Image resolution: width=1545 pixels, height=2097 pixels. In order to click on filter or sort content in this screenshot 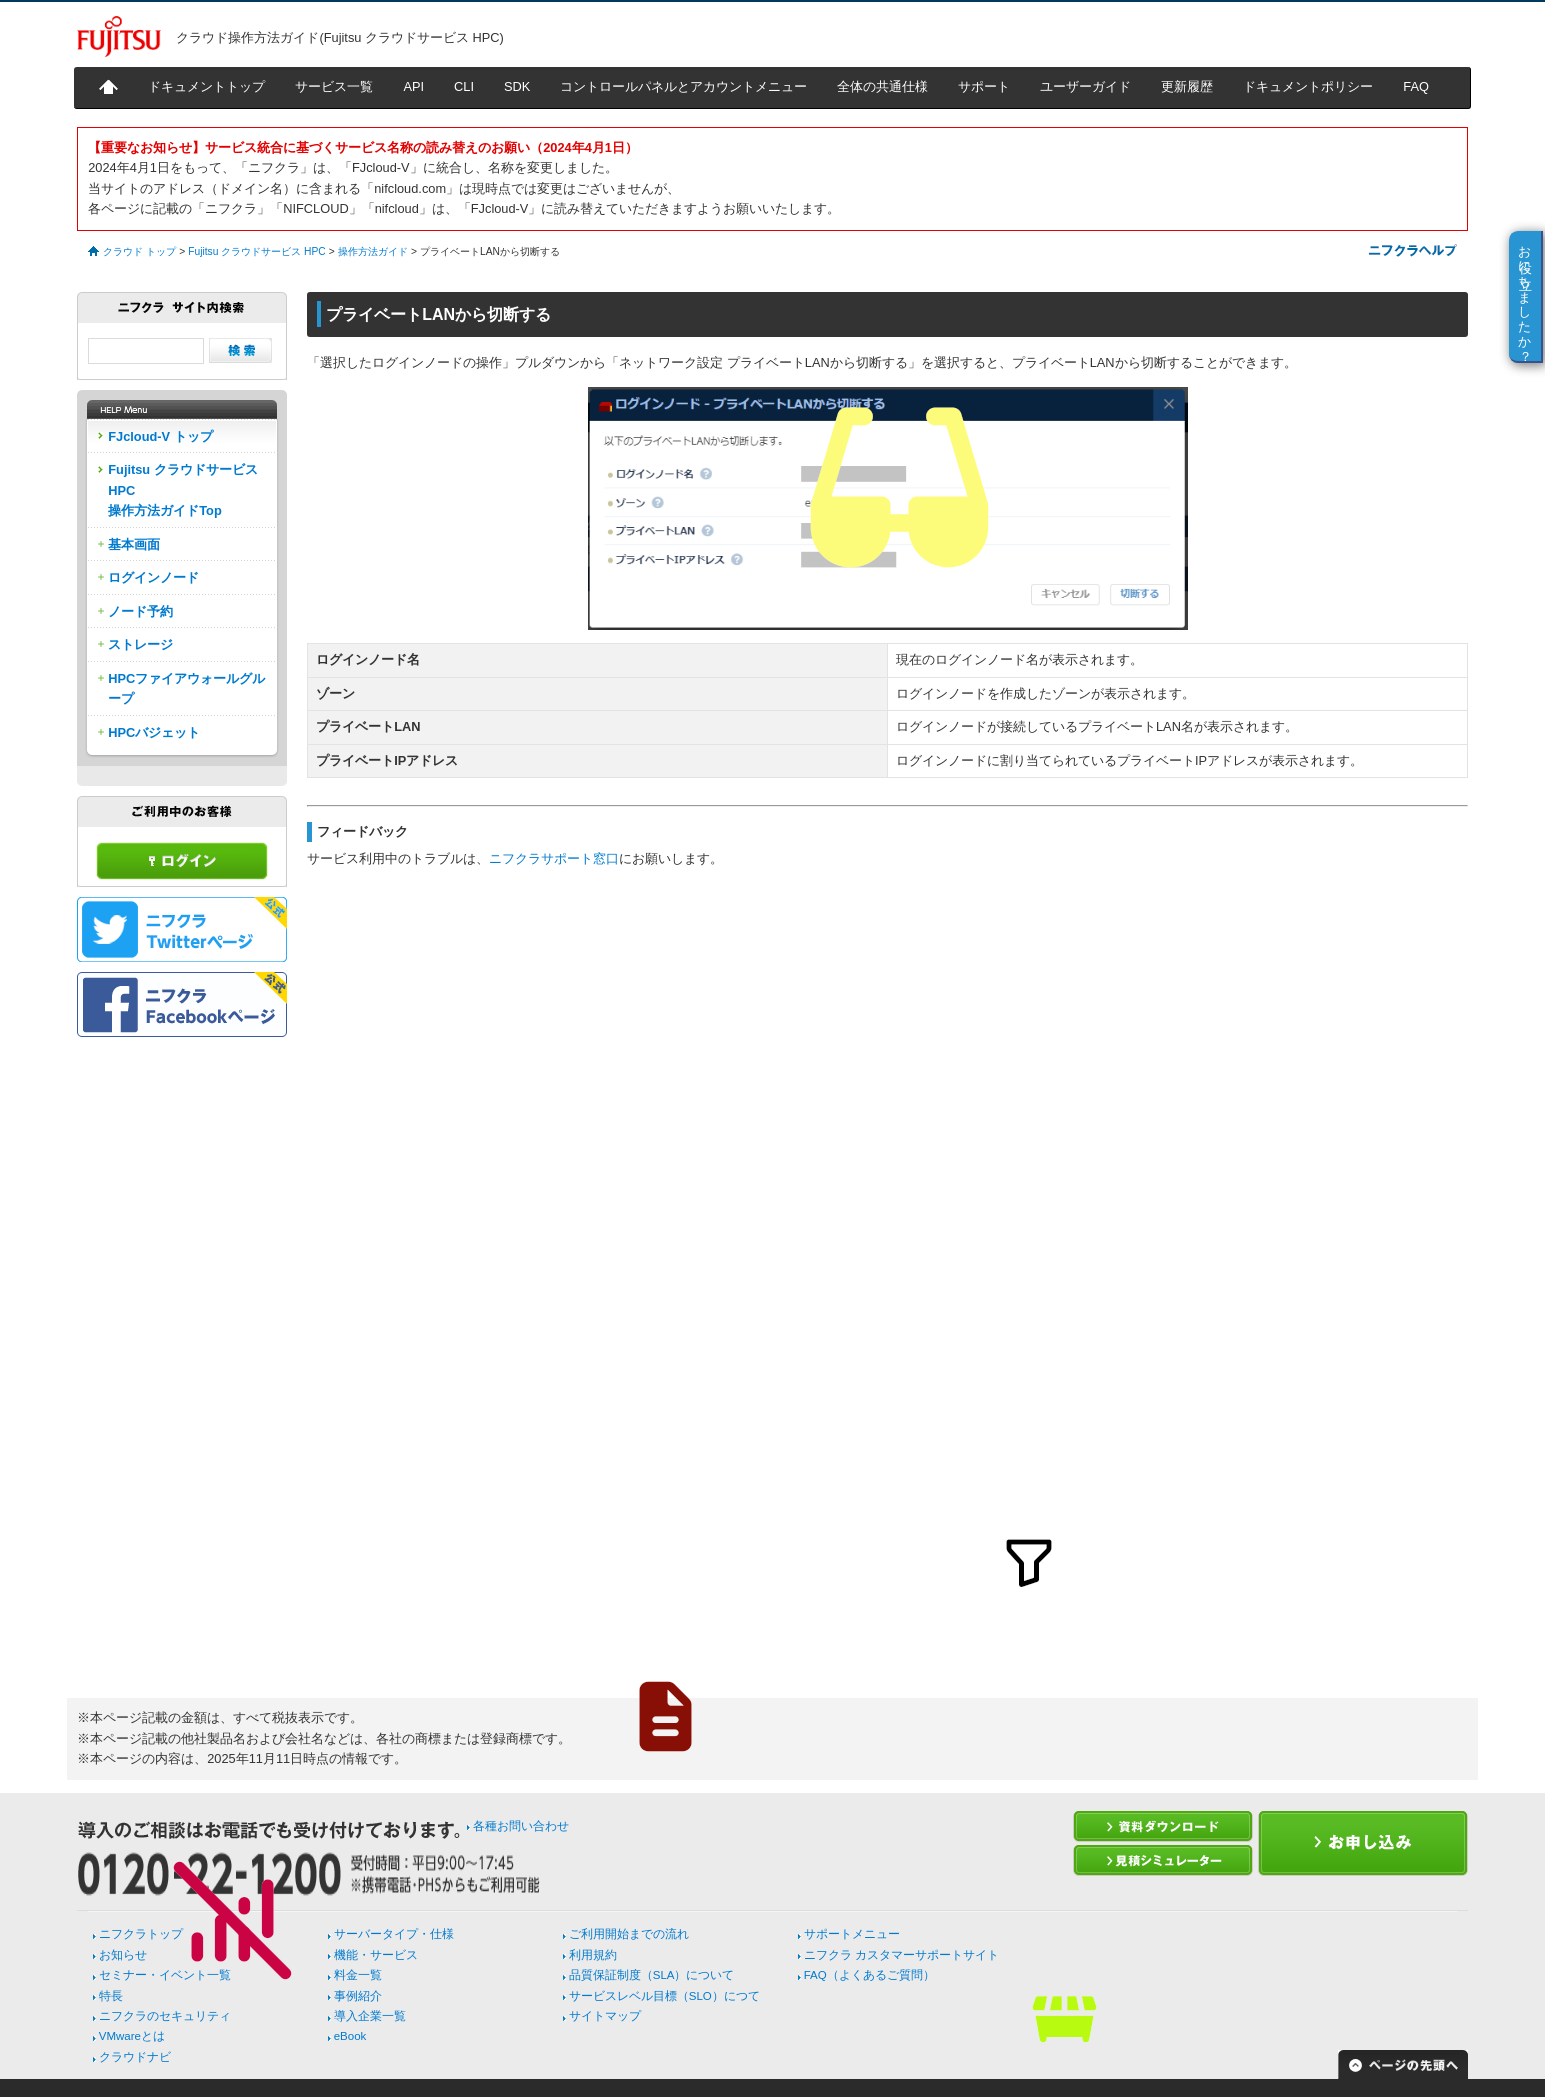, I will do `click(1029, 1562)`.